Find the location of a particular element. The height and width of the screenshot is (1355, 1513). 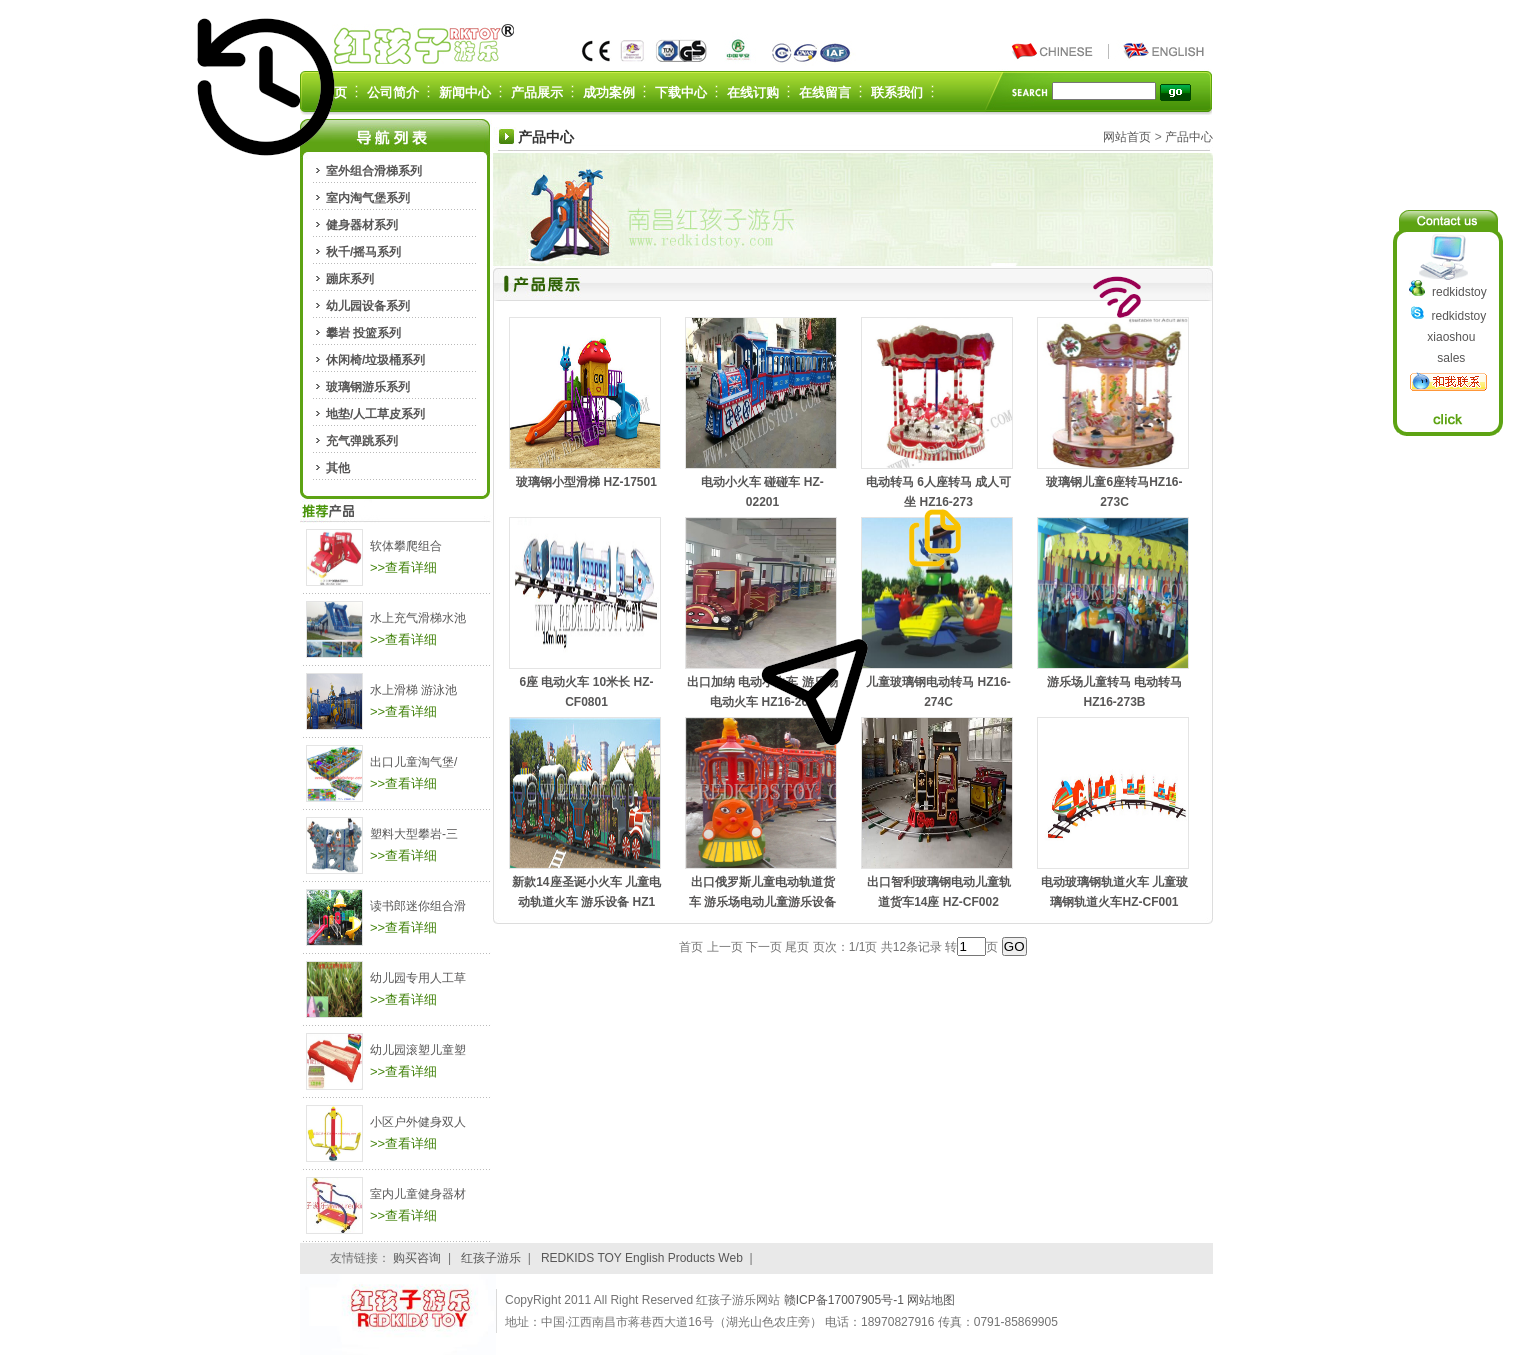

send a message is located at coordinates (818, 688).